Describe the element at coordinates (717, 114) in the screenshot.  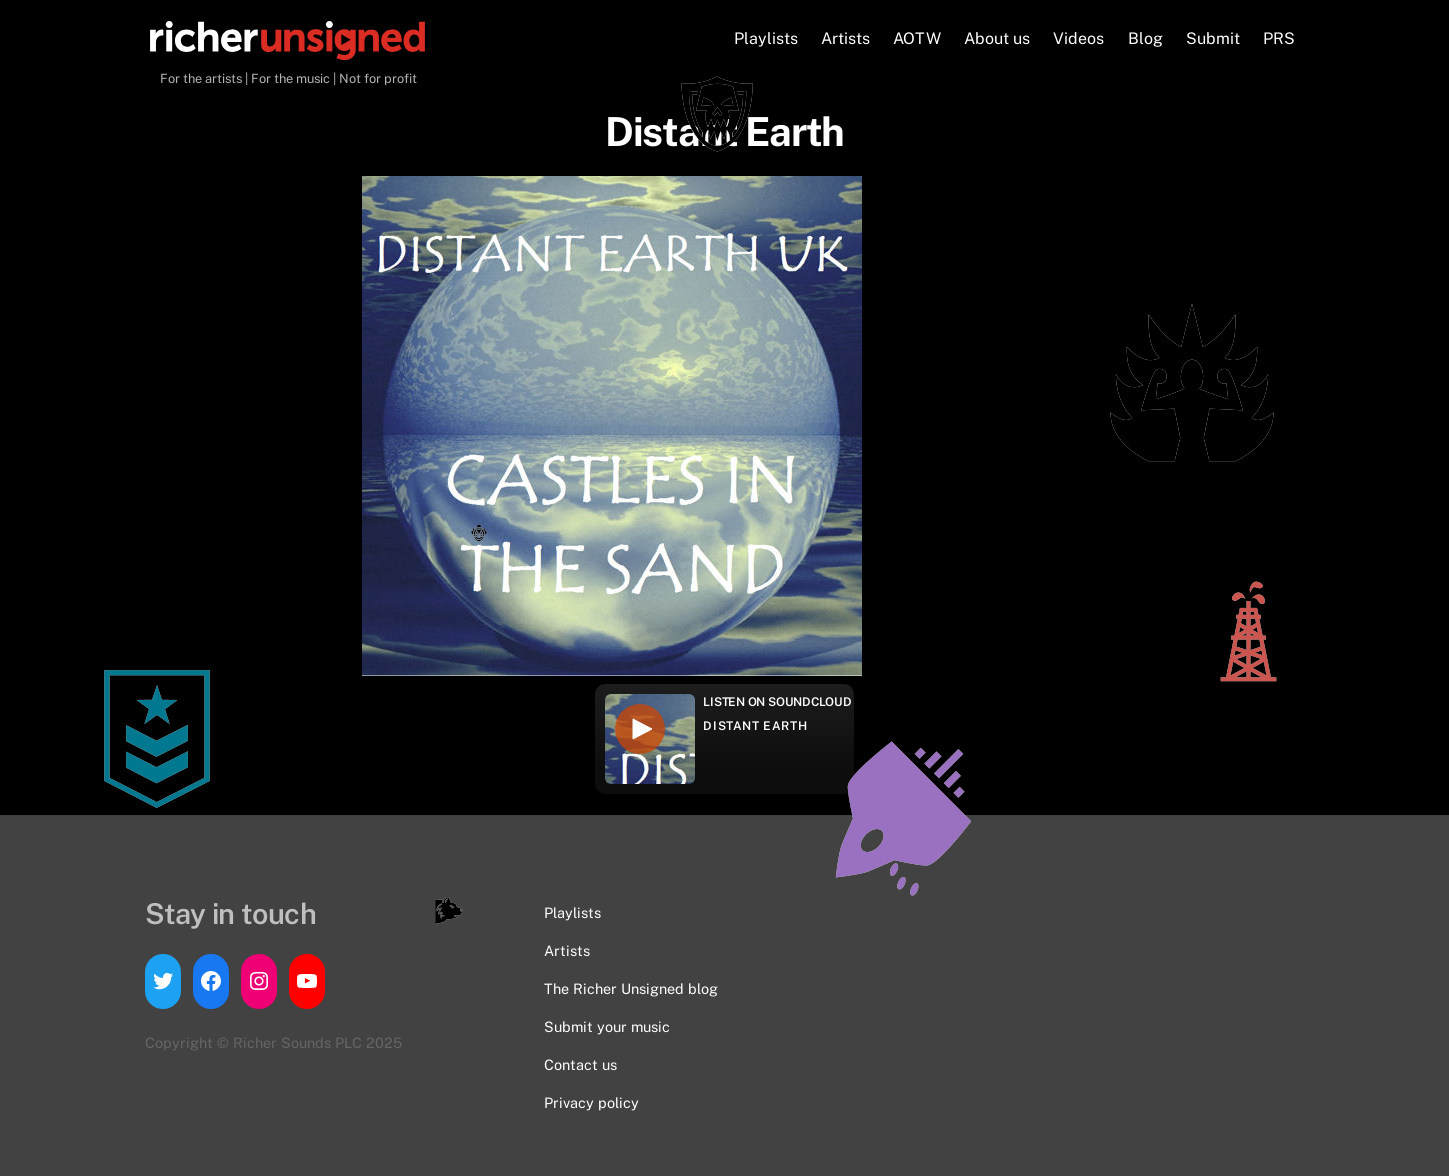
I see `indicates a security threat or danger warning` at that location.